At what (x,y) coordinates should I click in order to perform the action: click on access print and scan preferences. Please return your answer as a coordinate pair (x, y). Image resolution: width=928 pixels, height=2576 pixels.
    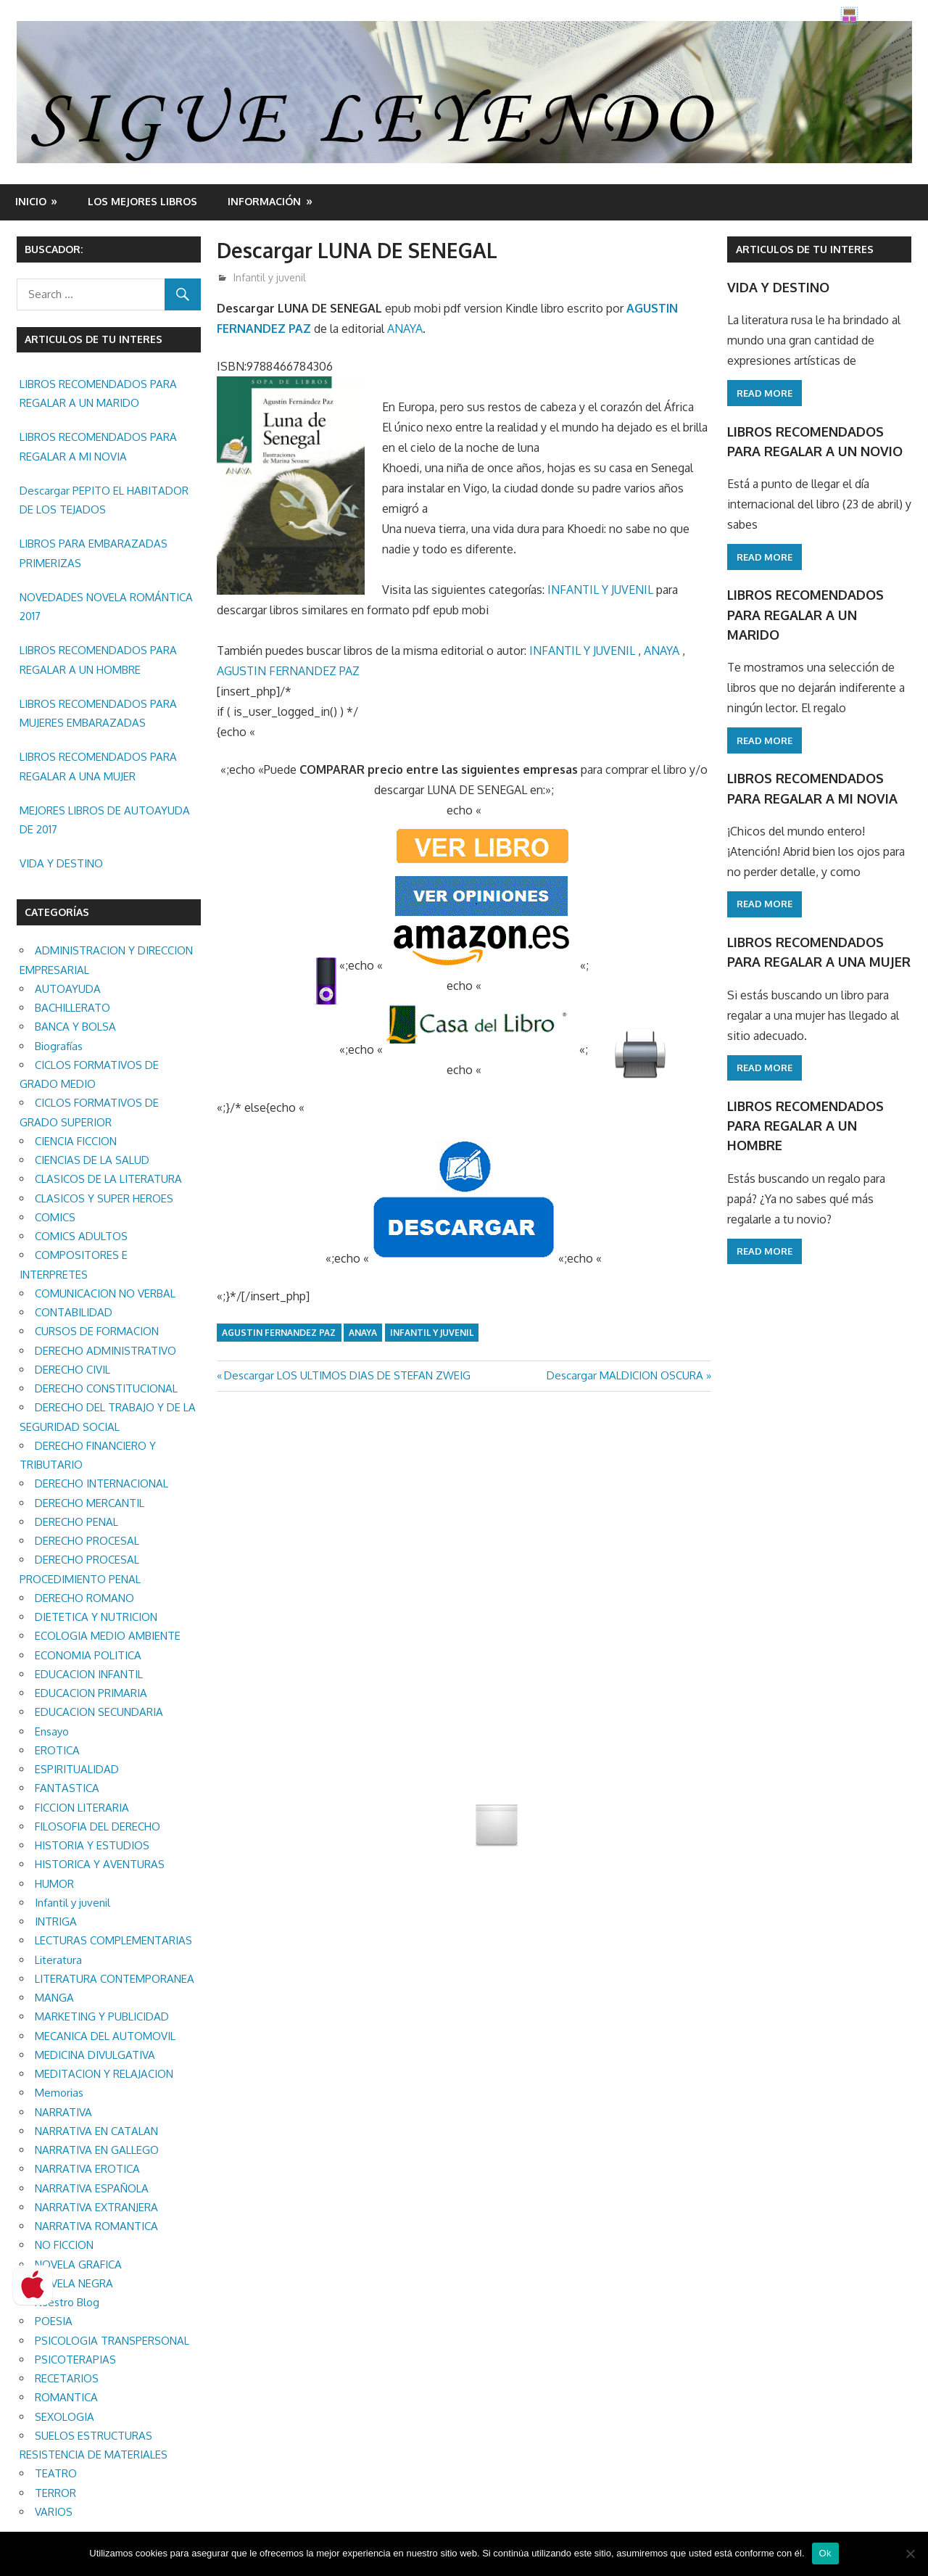
    Looking at the image, I should click on (640, 1053).